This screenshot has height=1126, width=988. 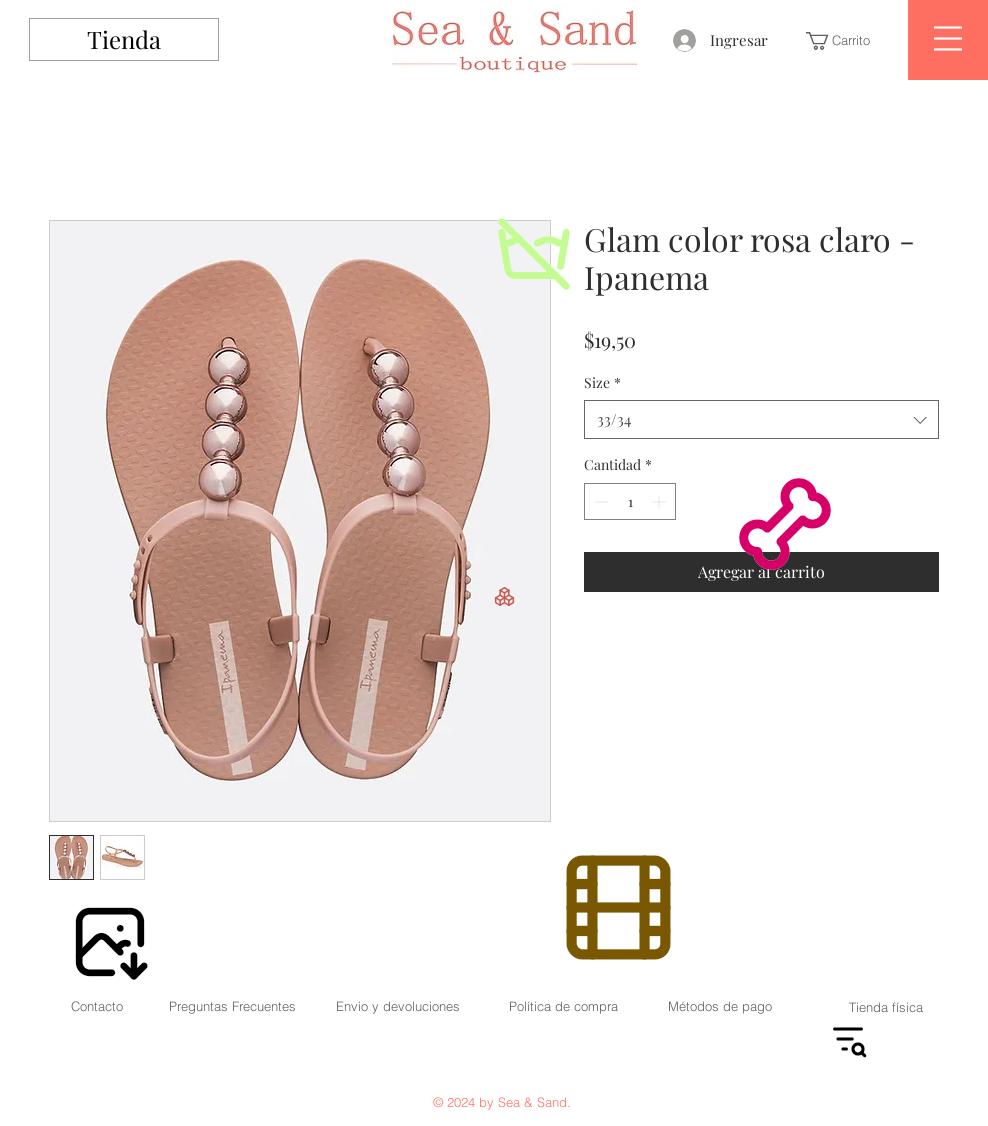 I want to click on view all packages or deliveries, so click(x=504, y=596).